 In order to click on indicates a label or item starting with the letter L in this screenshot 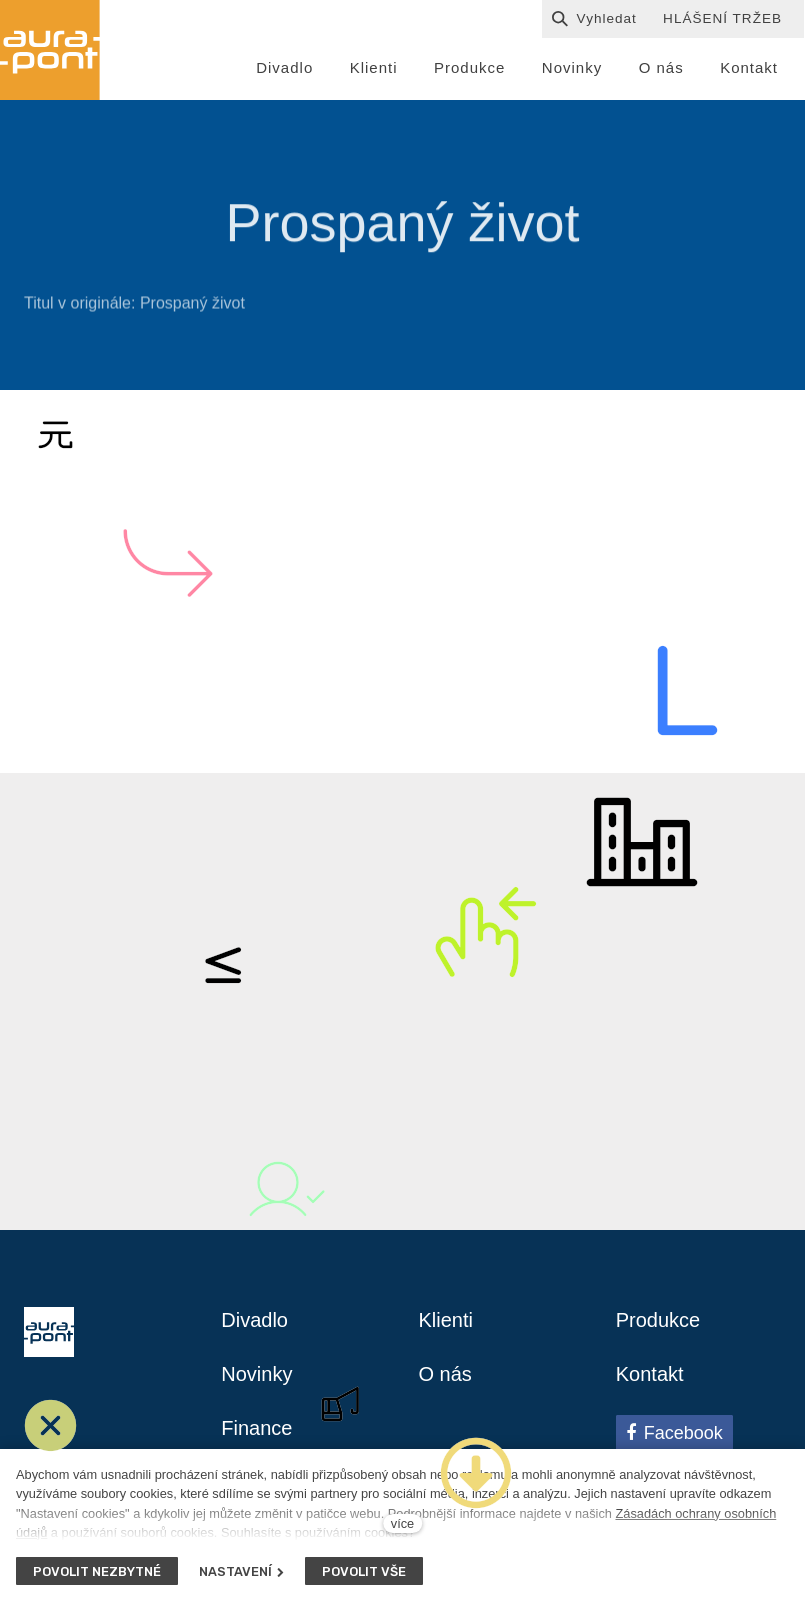, I will do `click(687, 690)`.